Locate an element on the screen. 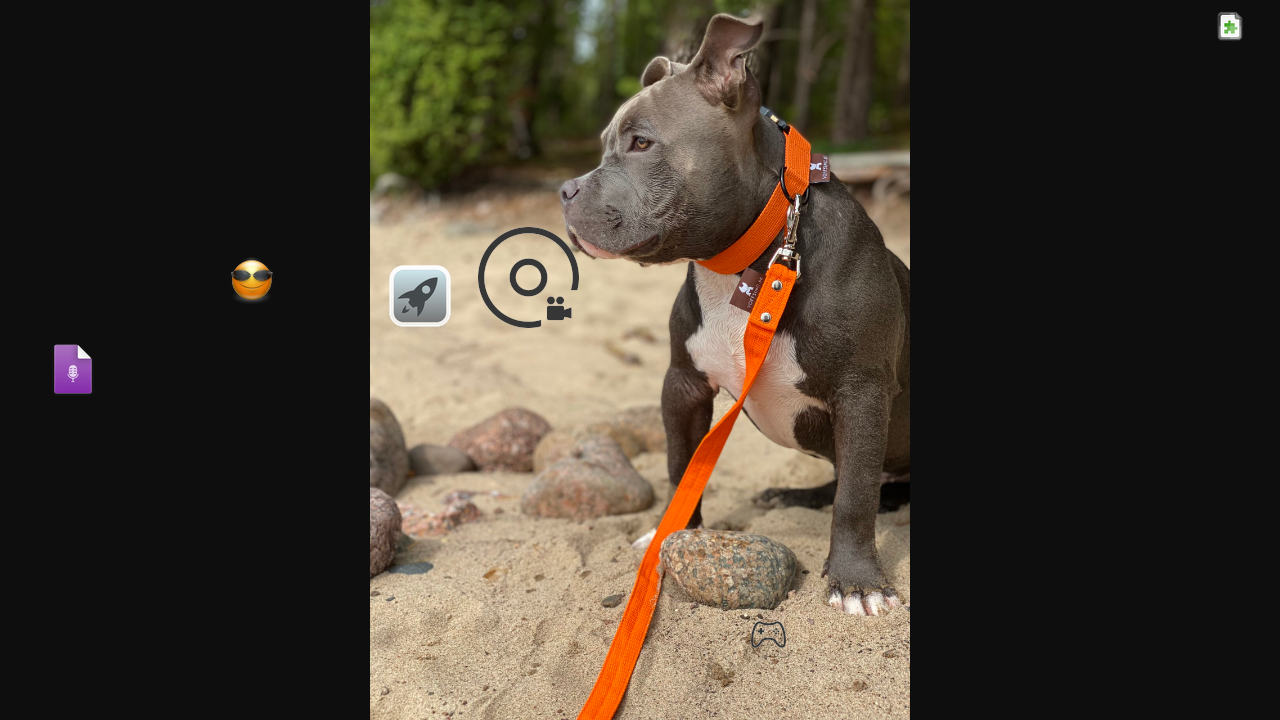 This screenshot has height=720, width=1280. a podcast audio file is located at coordinates (73, 370).